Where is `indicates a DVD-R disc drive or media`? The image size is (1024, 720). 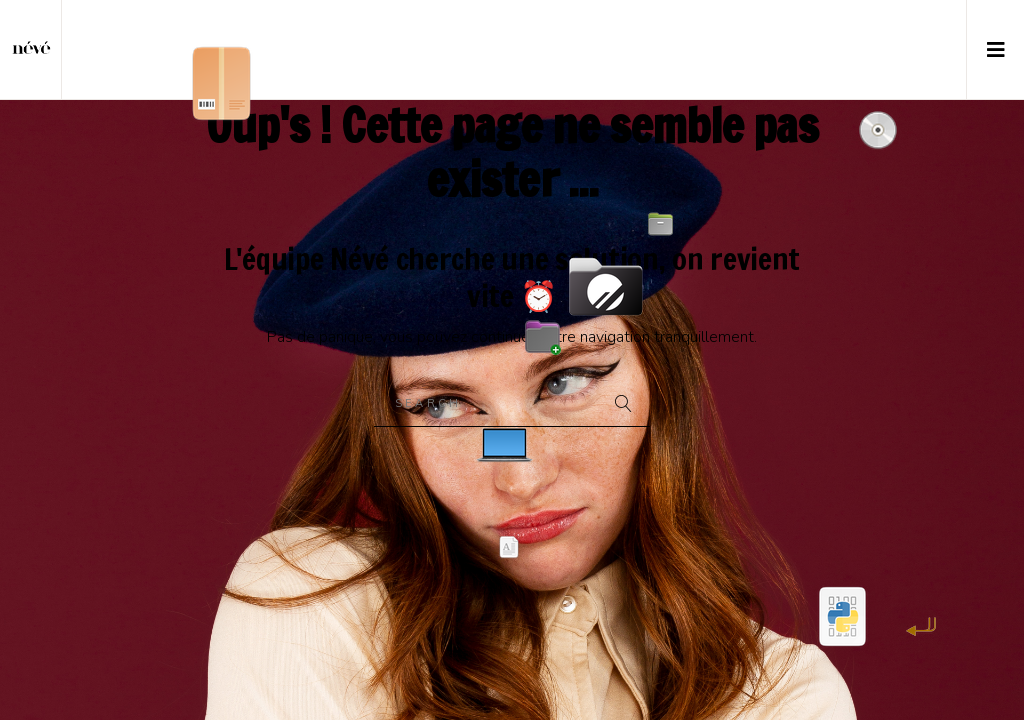
indicates a DVD-R disc drive or media is located at coordinates (878, 130).